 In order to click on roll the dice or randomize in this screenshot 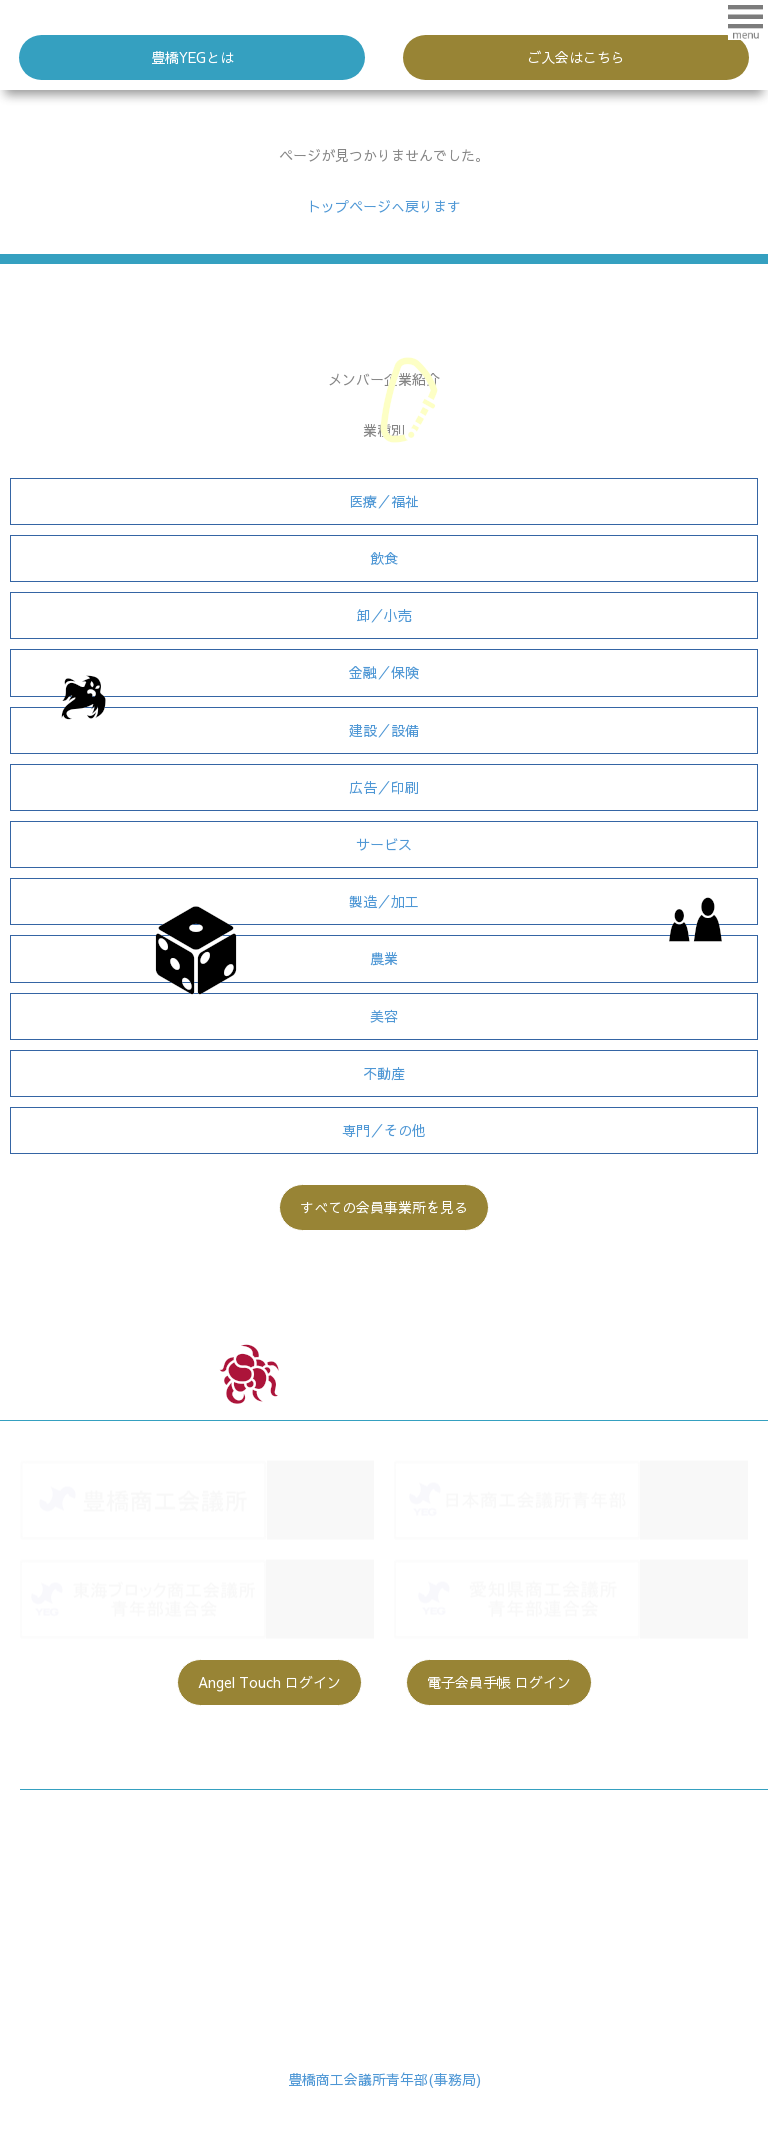, I will do `click(196, 951)`.